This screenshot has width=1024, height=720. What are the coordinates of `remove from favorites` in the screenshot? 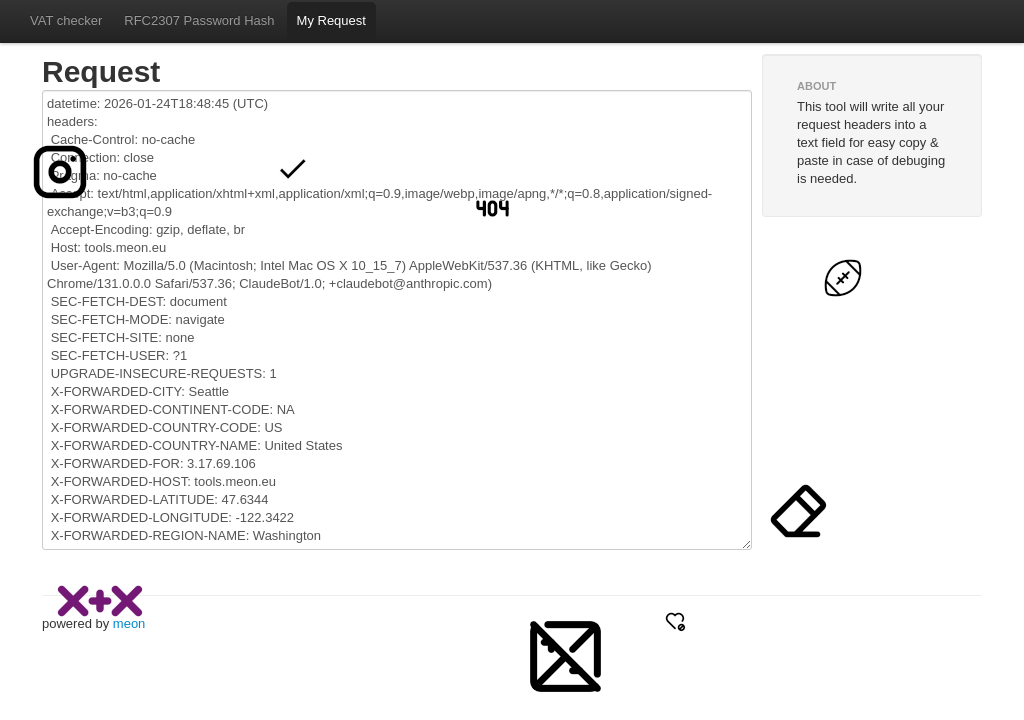 It's located at (675, 621).